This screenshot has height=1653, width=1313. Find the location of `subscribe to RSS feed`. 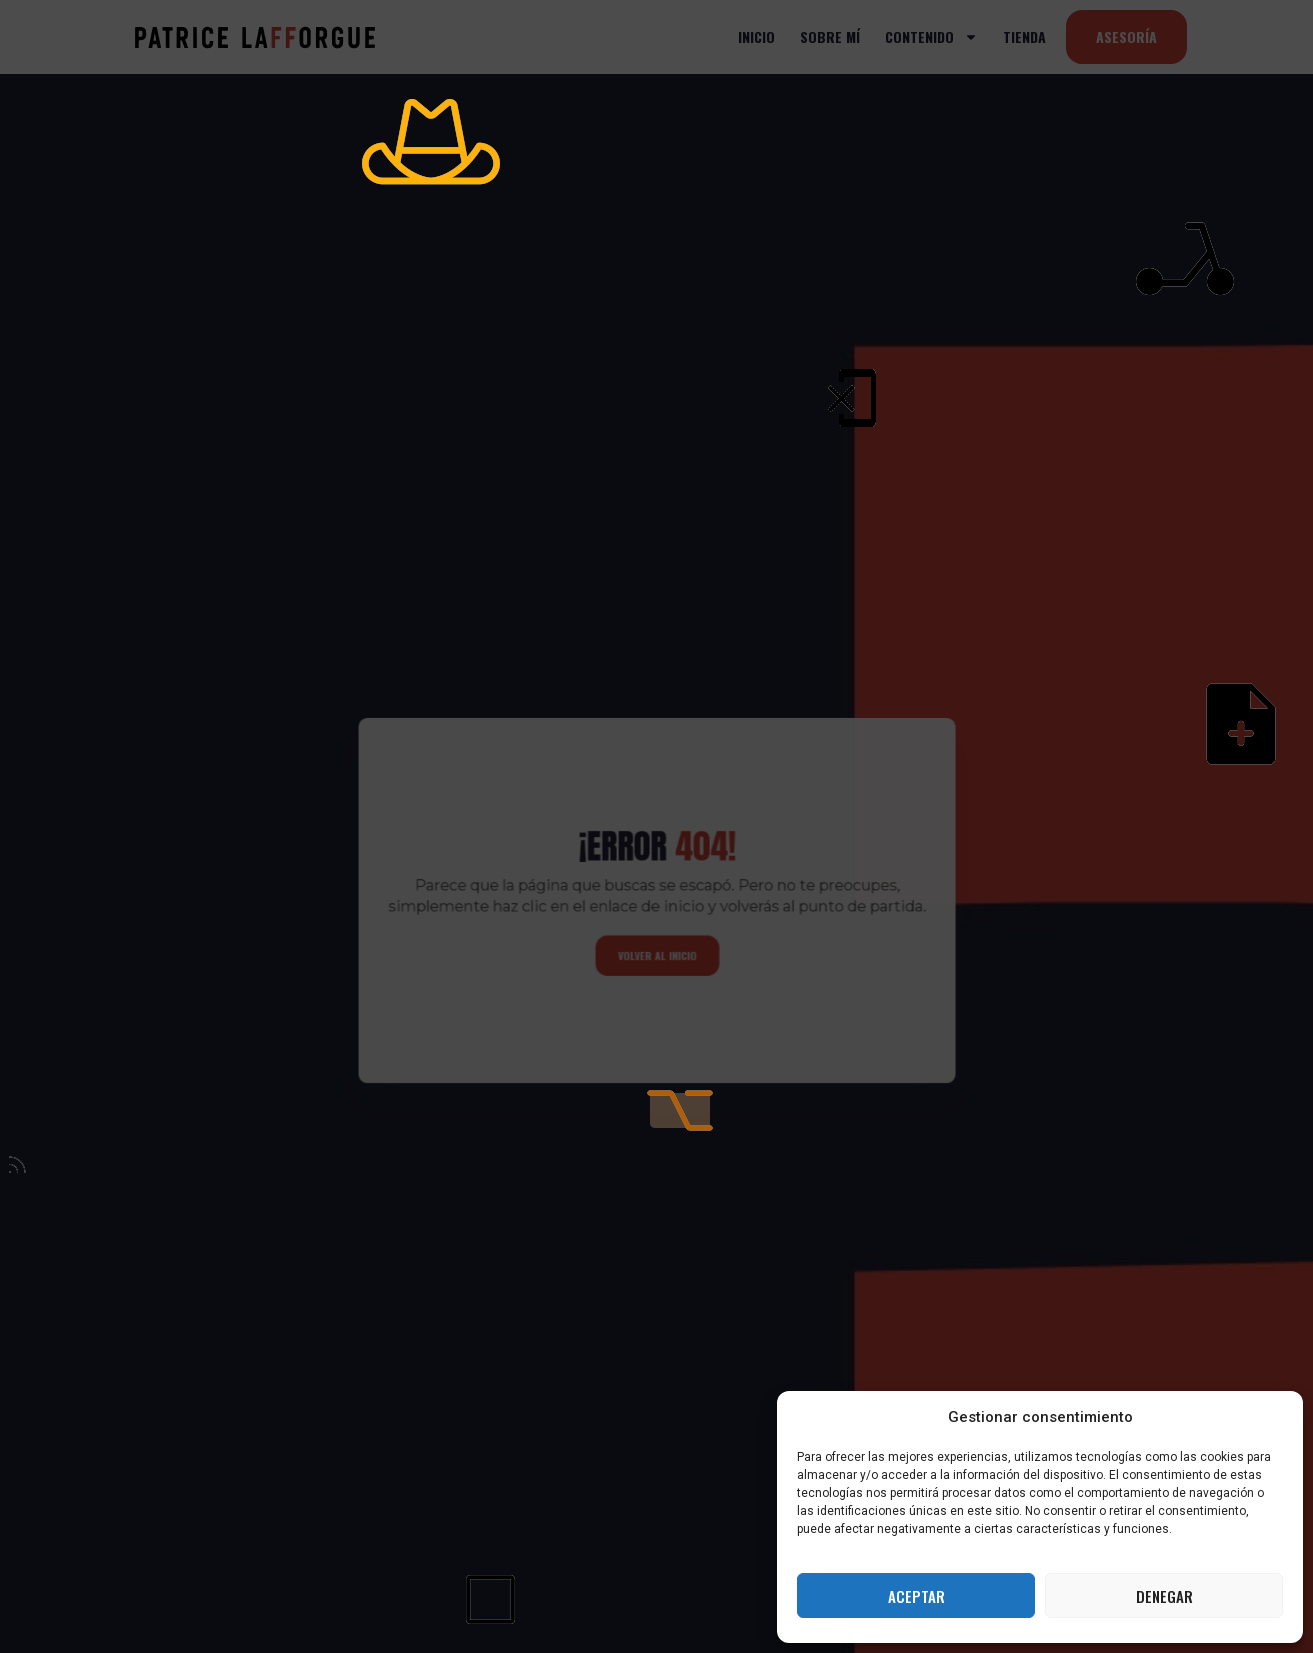

subscribe to RSS feed is located at coordinates (16, 1166).